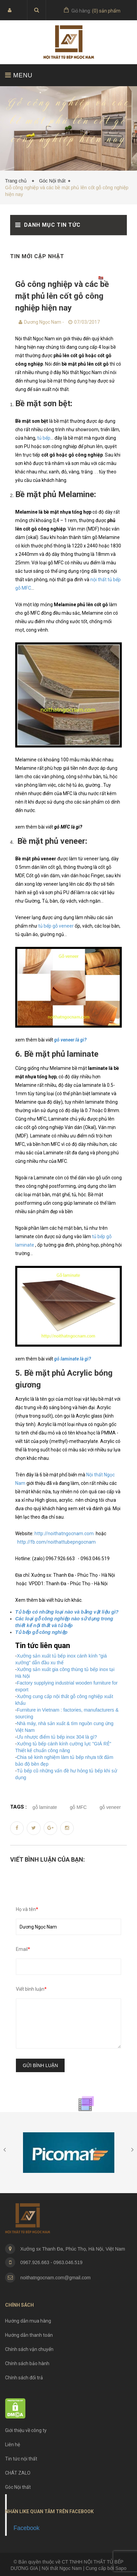  What do you see at coordinates (101, 278) in the screenshot?
I see `open pokémon-themed folder` at bounding box center [101, 278].